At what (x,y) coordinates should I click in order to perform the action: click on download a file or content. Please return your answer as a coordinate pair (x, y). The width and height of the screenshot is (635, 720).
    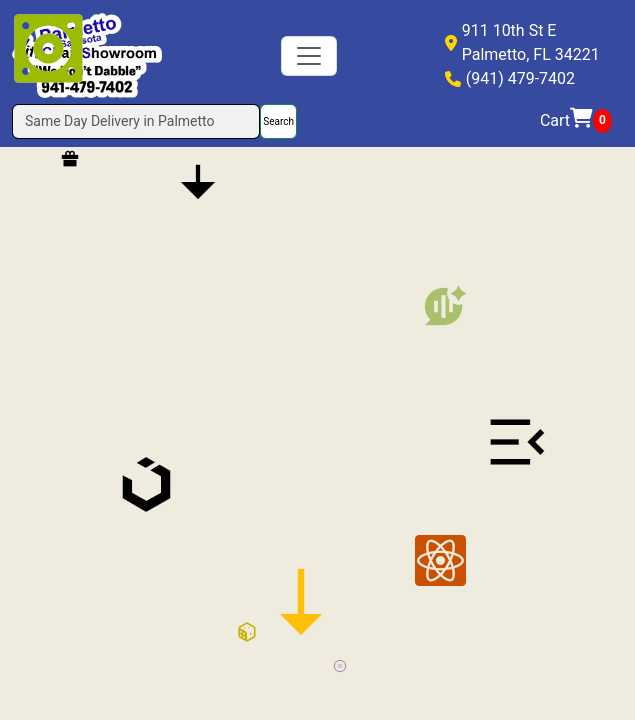
    Looking at the image, I should click on (198, 182).